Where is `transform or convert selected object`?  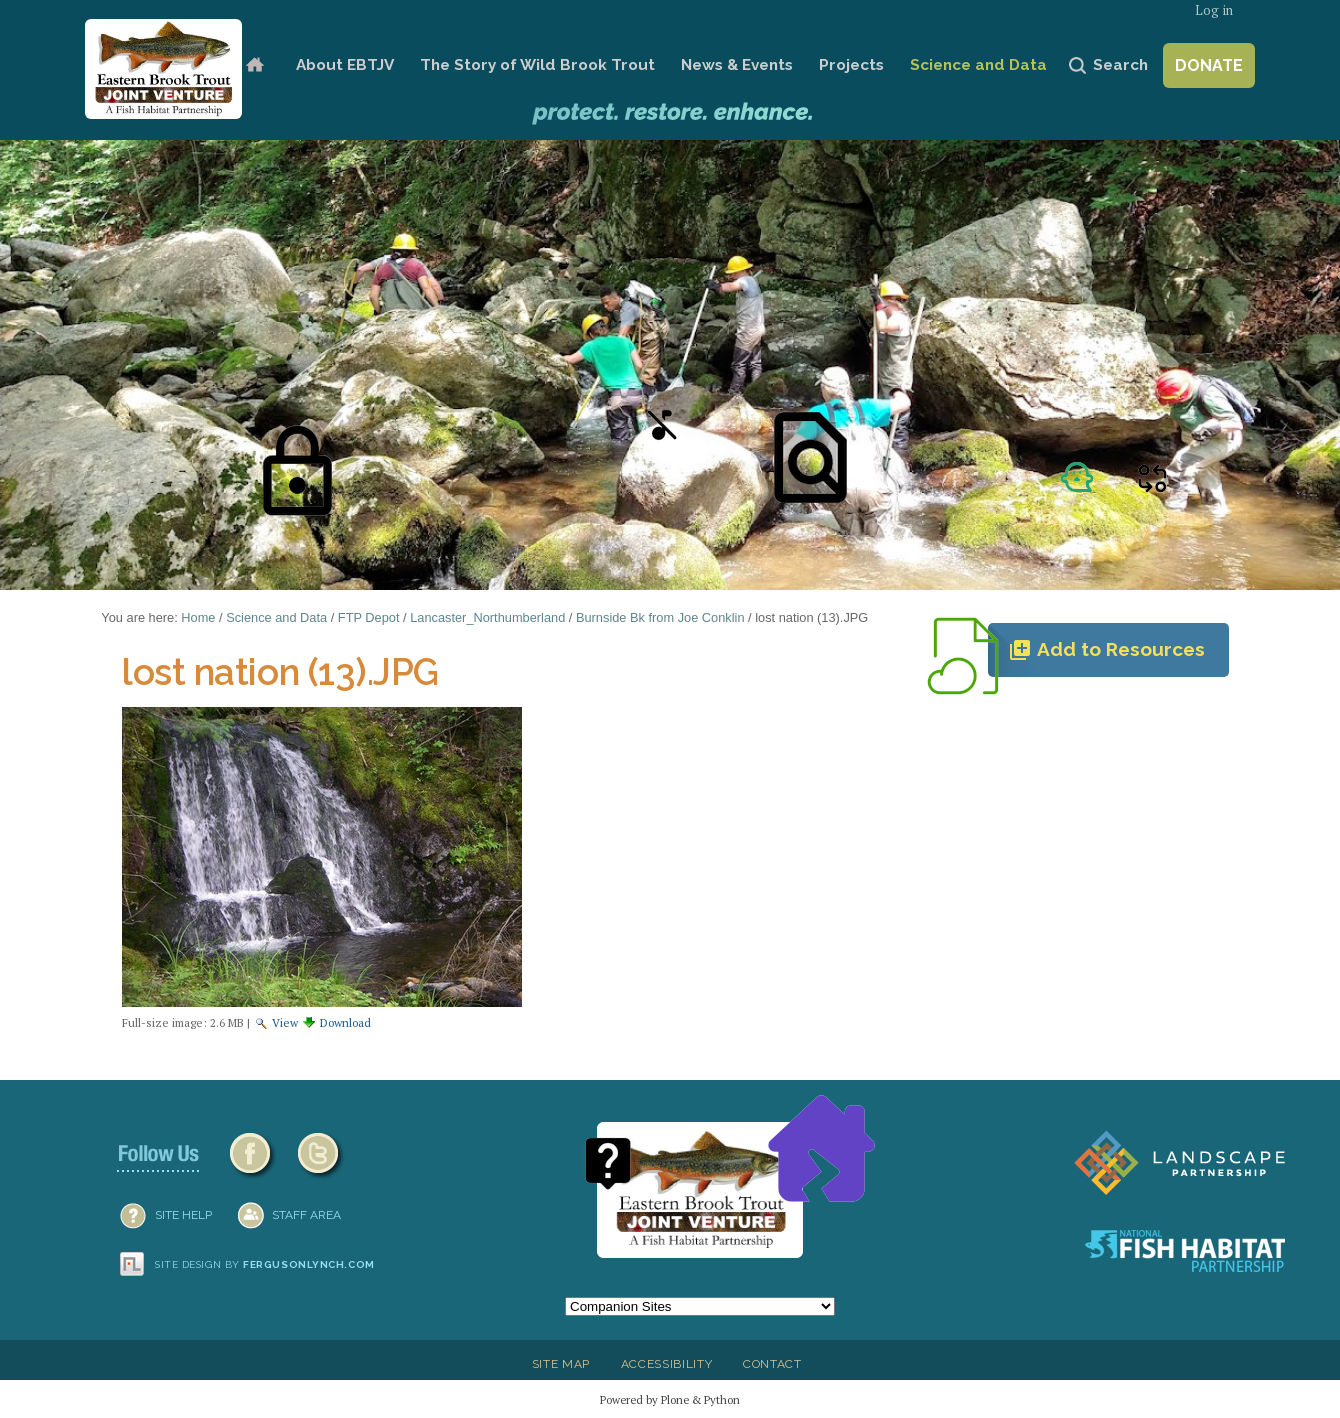
transform or convert selected object is located at coordinates (1152, 478).